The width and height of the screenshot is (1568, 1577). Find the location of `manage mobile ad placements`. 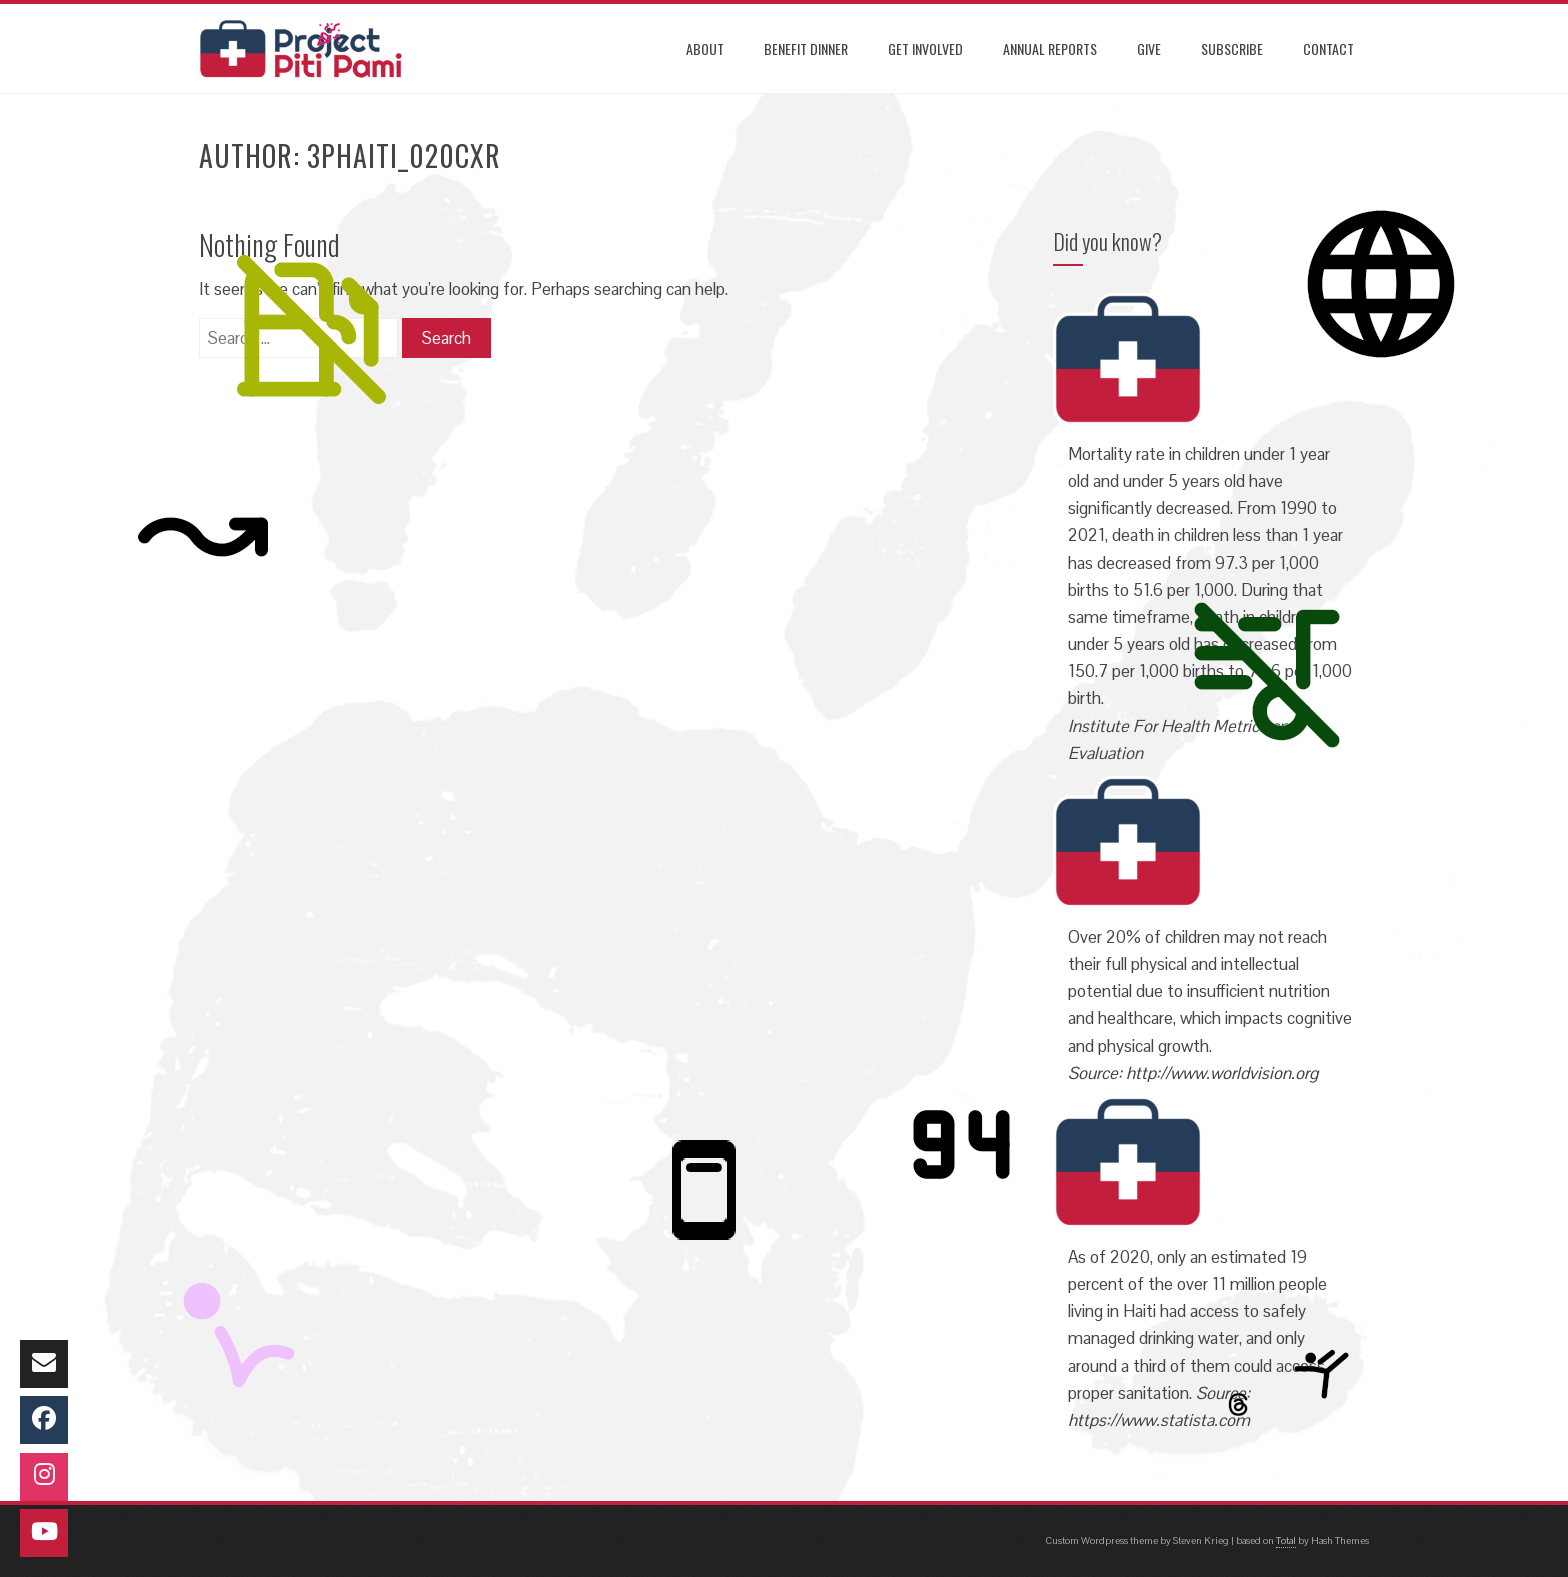

manage mobile ad placements is located at coordinates (704, 1190).